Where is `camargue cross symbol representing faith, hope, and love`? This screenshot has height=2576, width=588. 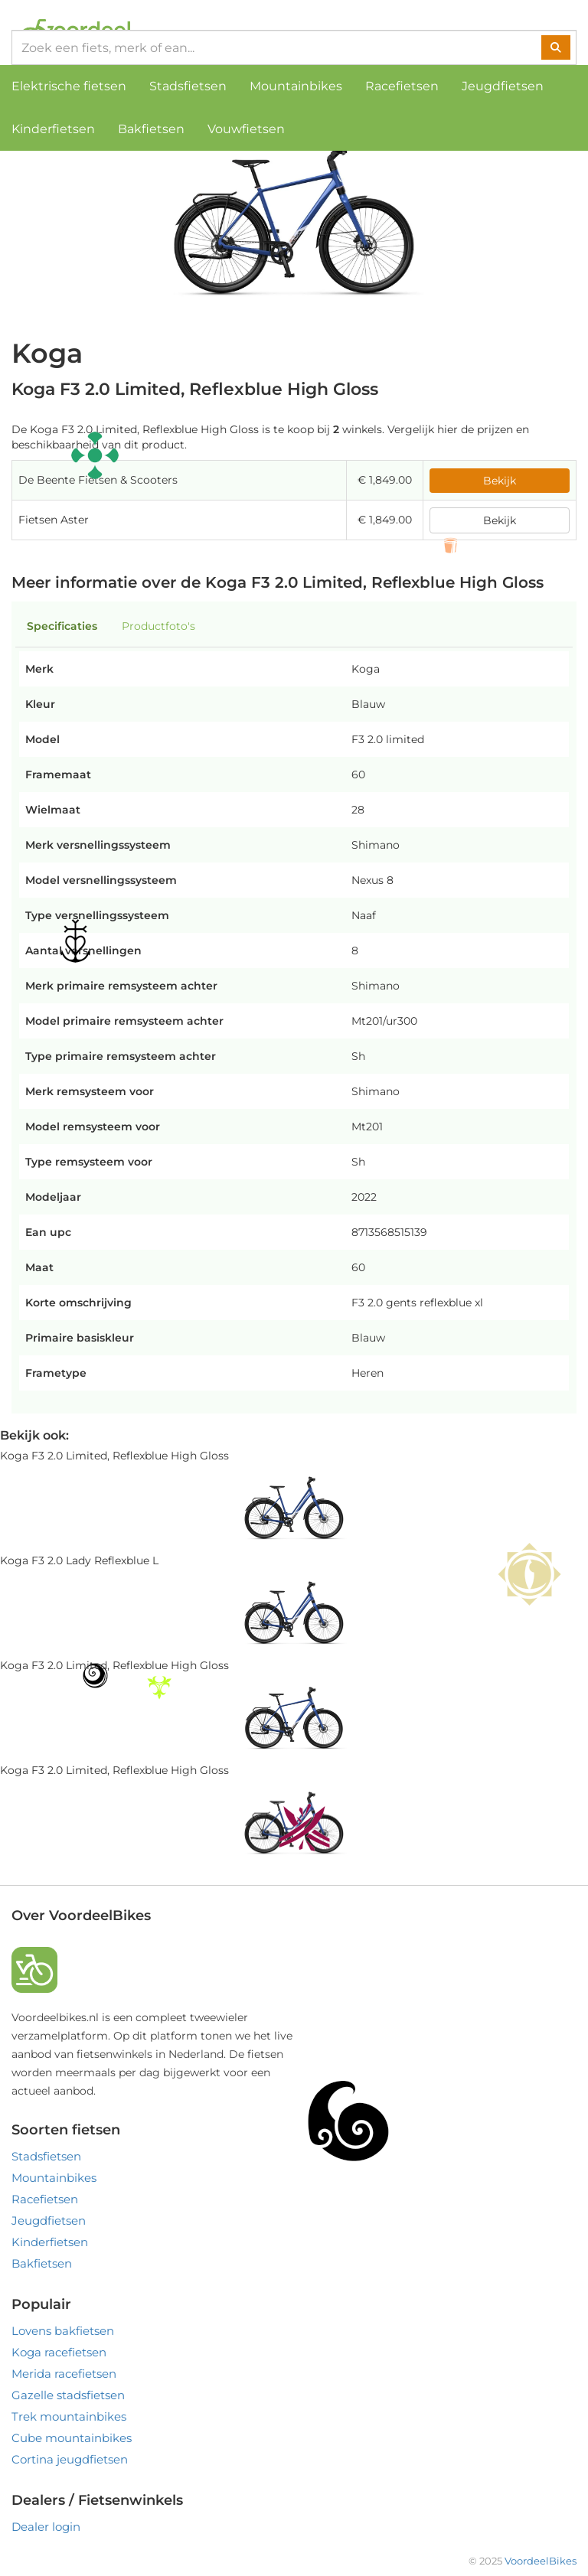 camargue cross symbol representing faith, hope, and love is located at coordinates (75, 941).